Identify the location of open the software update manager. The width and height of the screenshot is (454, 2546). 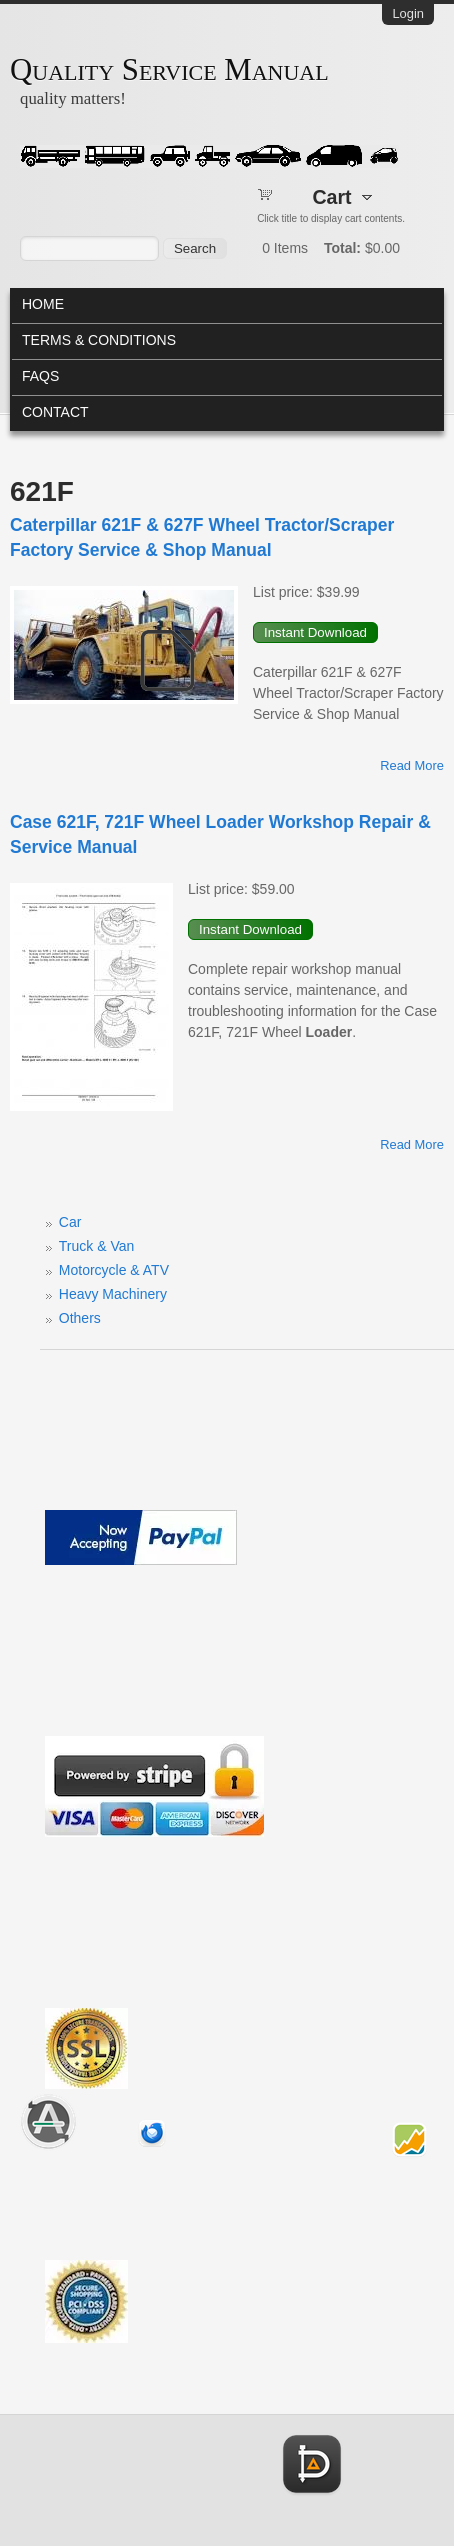
(48, 2121).